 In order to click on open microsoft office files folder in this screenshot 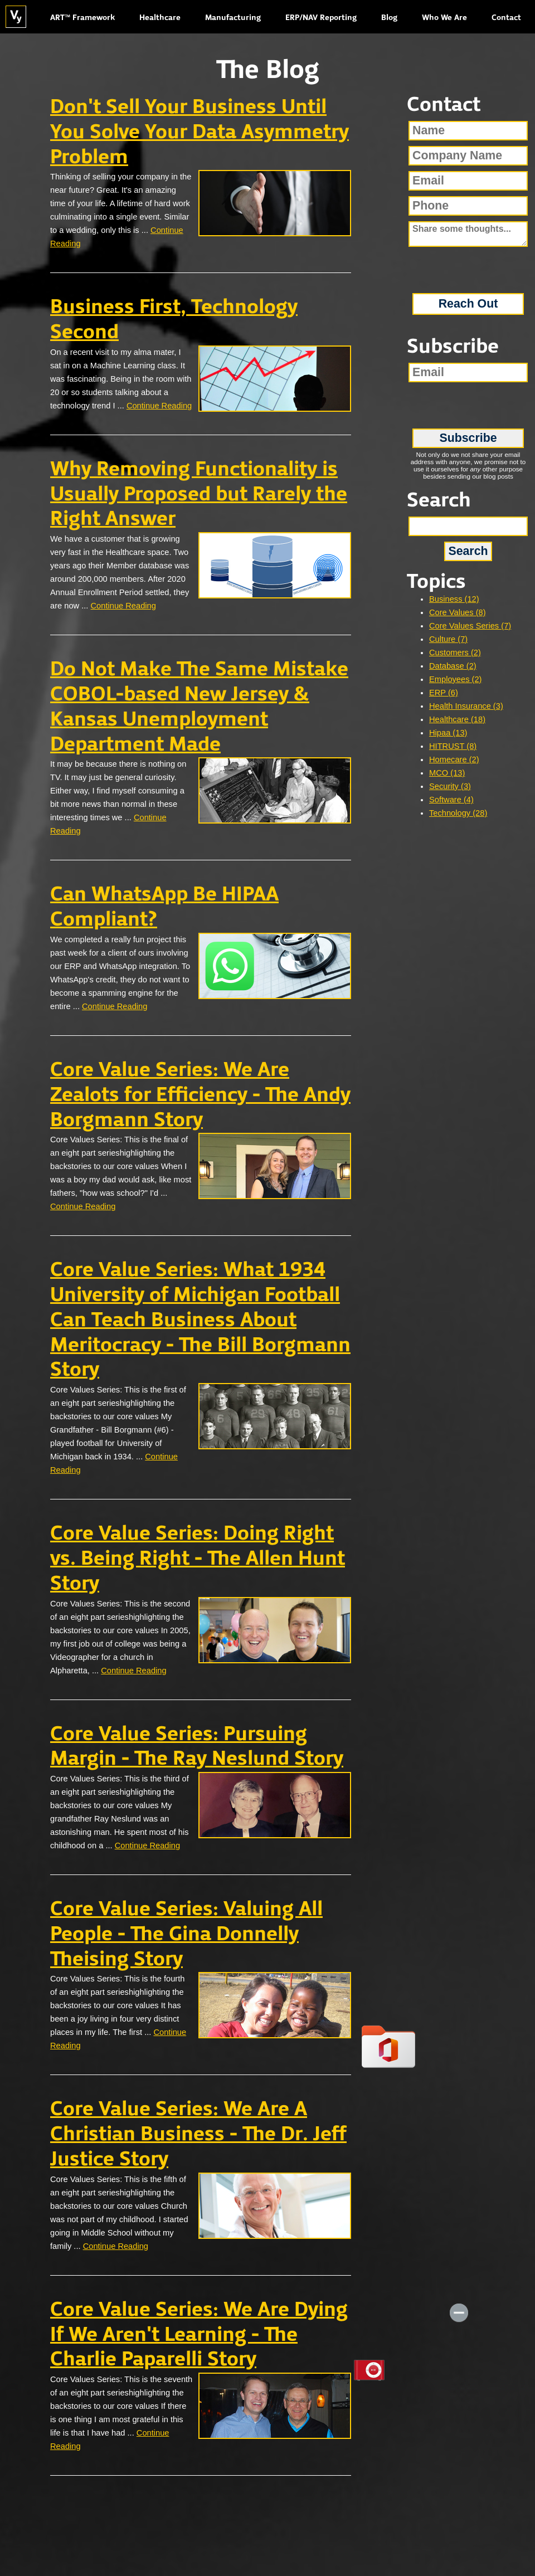, I will do `click(388, 2048)`.